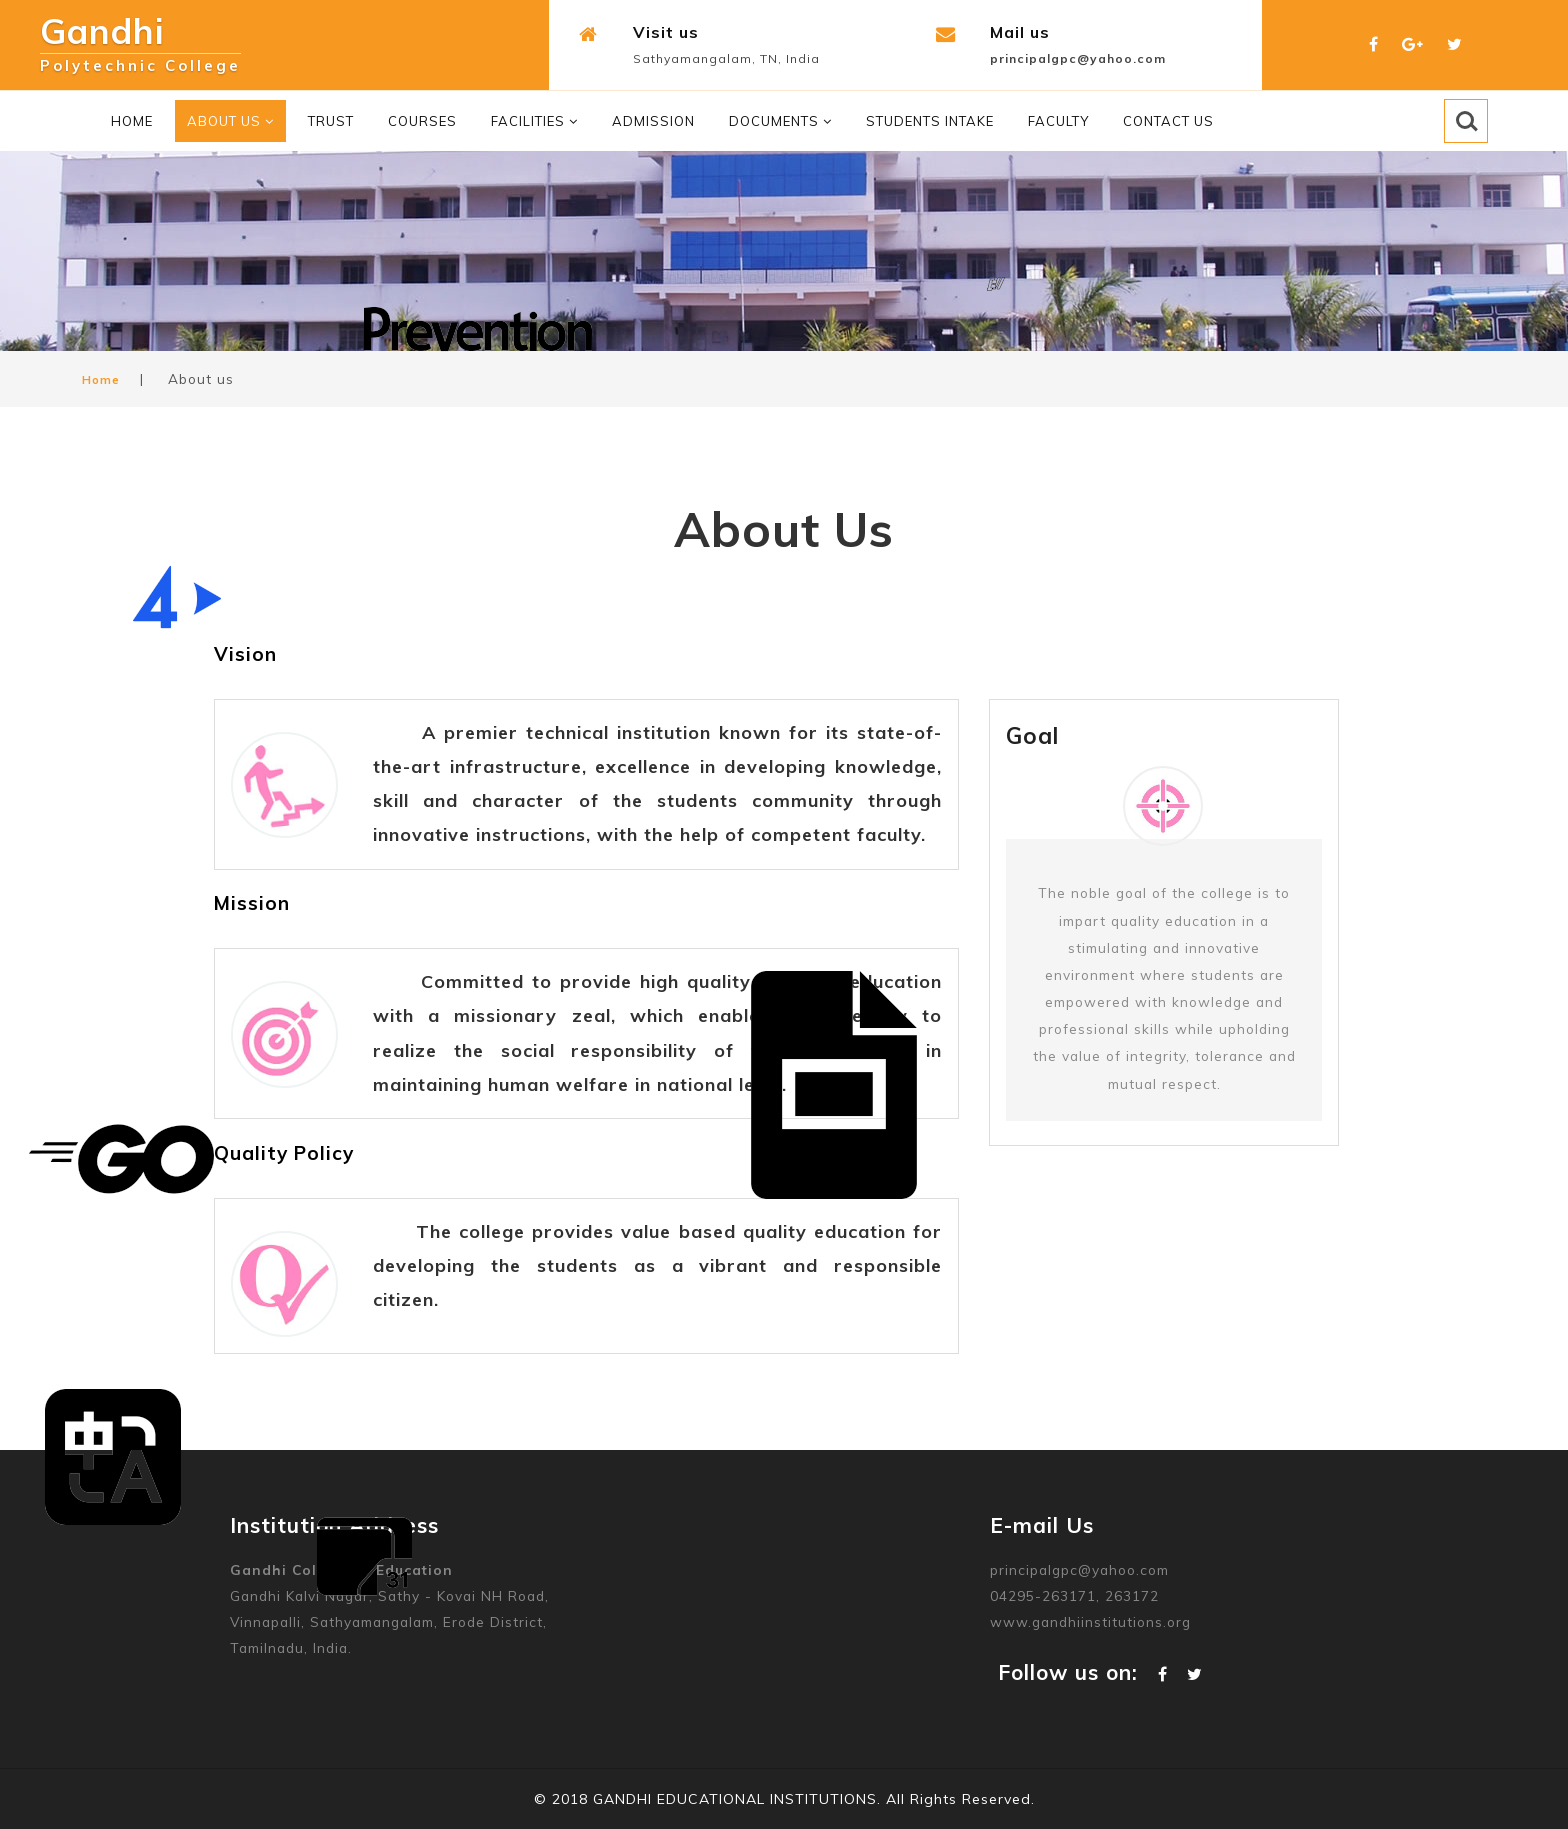 The image size is (1568, 1829). Describe the element at coordinates (113, 1457) in the screenshot. I see `open immersive translate extension` at that location.